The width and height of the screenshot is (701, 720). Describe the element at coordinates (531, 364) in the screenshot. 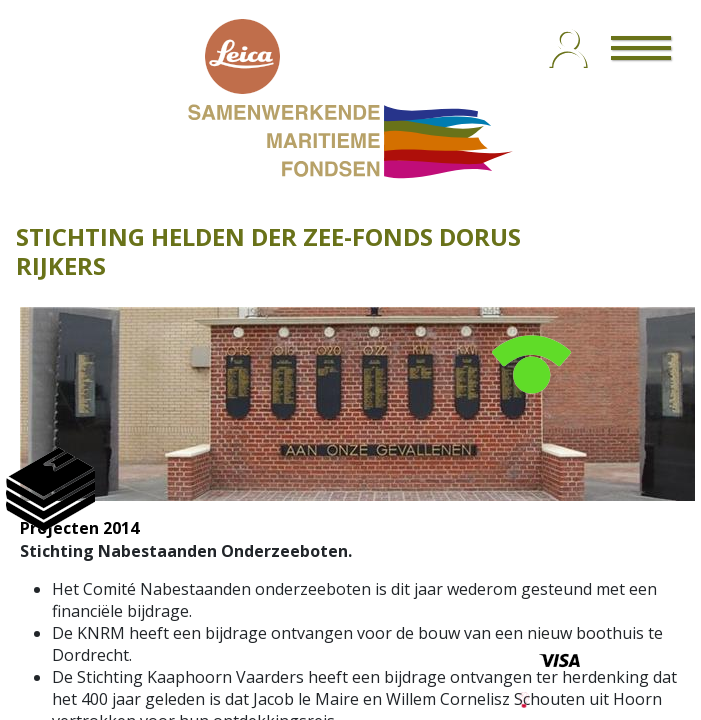

I see `Atlassian Statuspage logo` at that location.